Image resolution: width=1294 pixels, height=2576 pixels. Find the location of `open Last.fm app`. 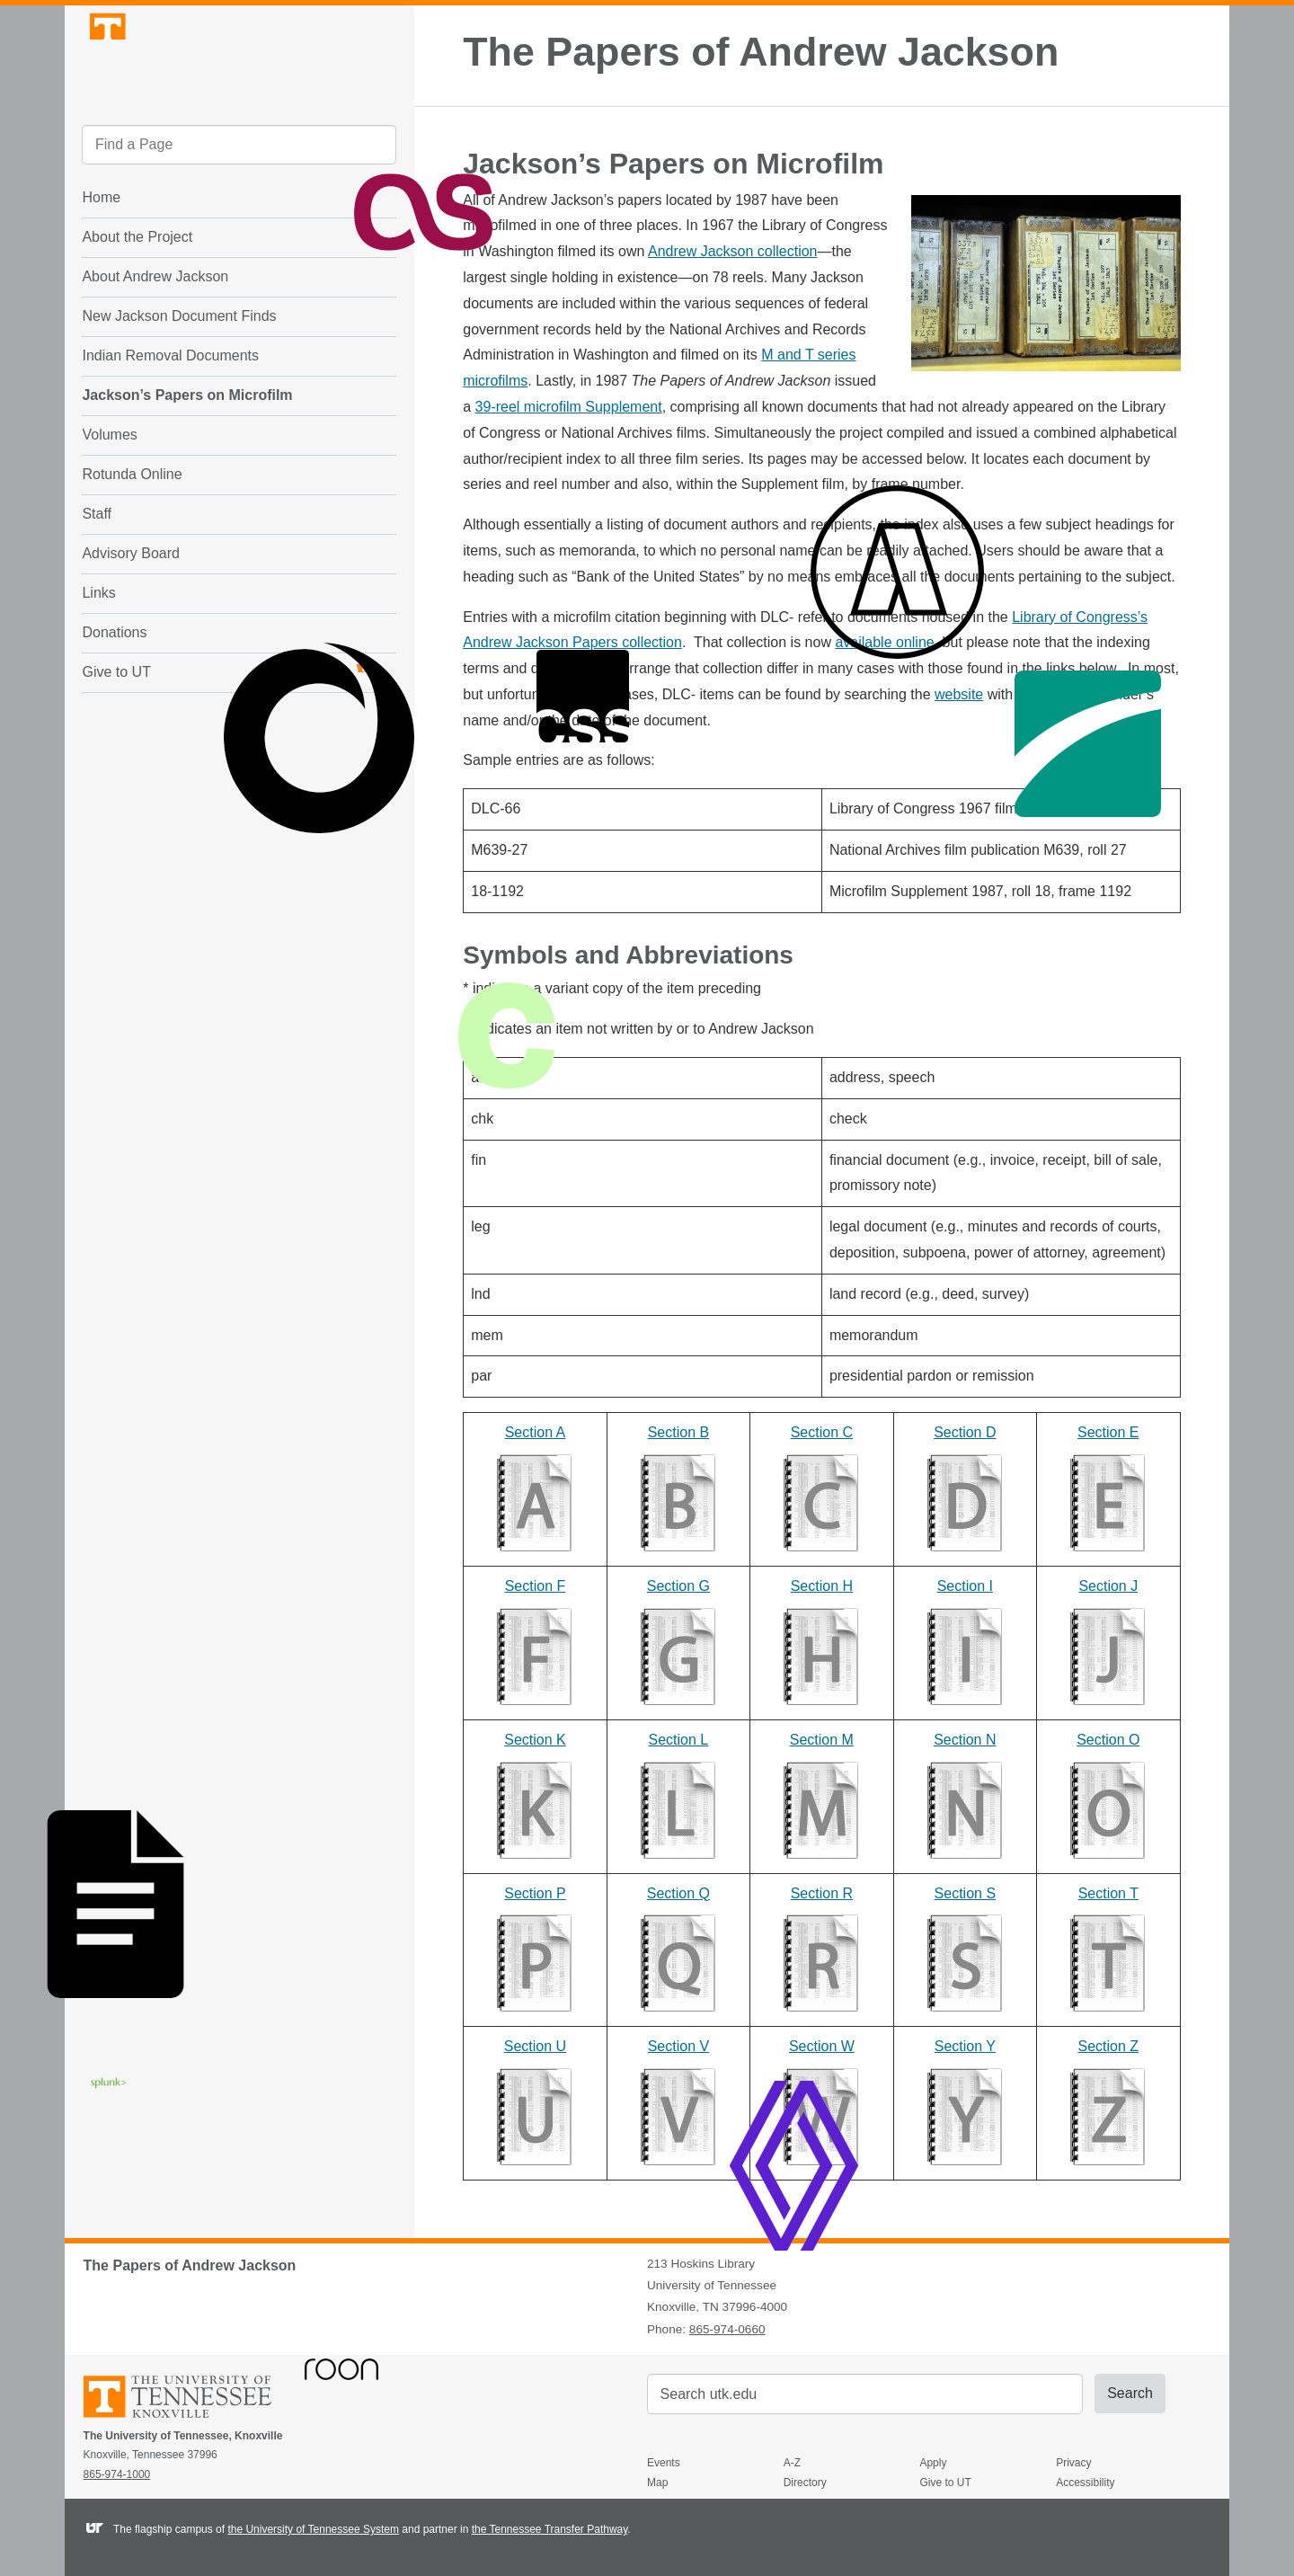

open Last.fm app is located at coordinates (423, 212).